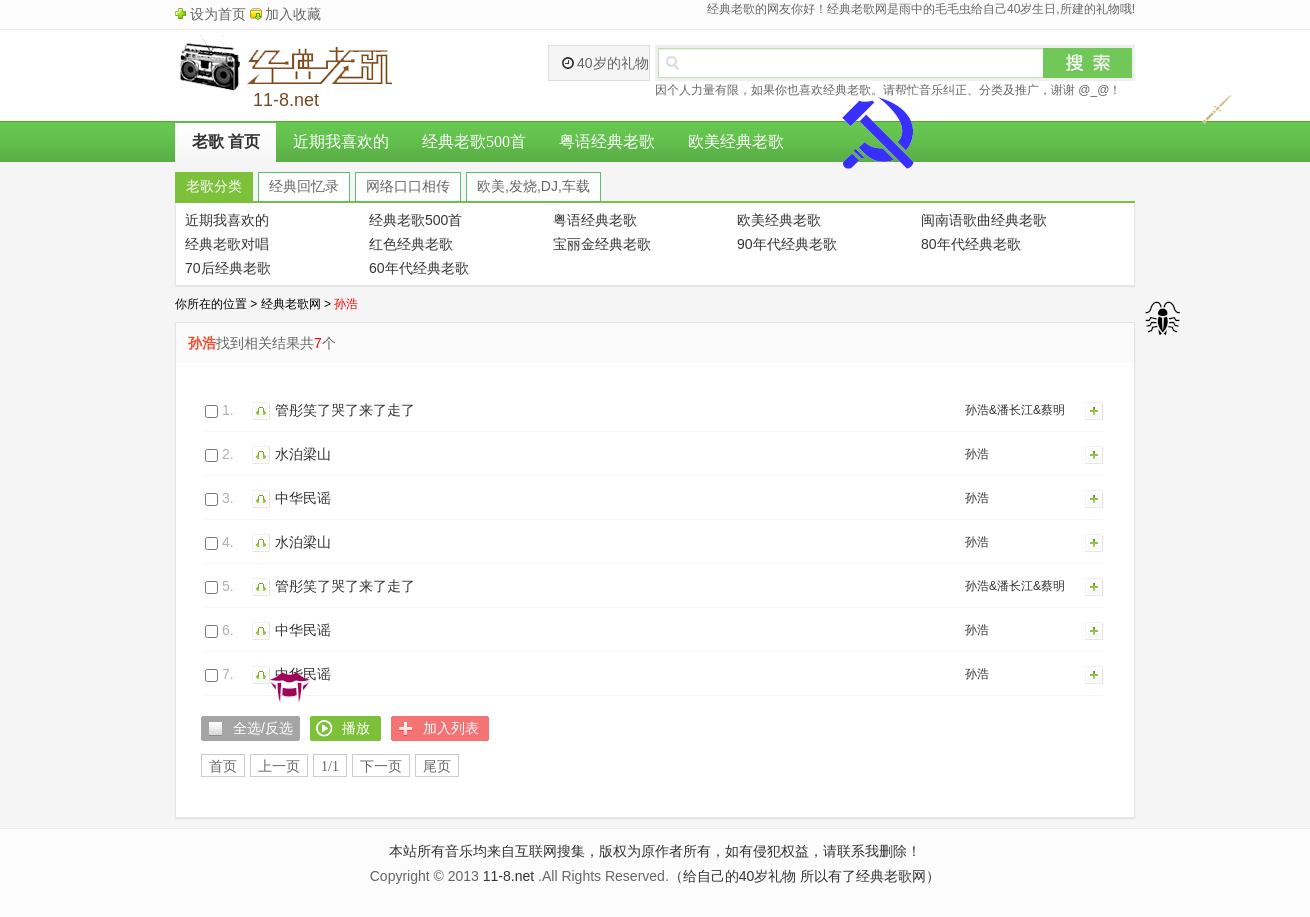 The width and height of the screenshot is (1310, 917). Describe the element at coordinates (1162, 318) in the screenshot. I see `indicates a bug or issue in the system` at that location.